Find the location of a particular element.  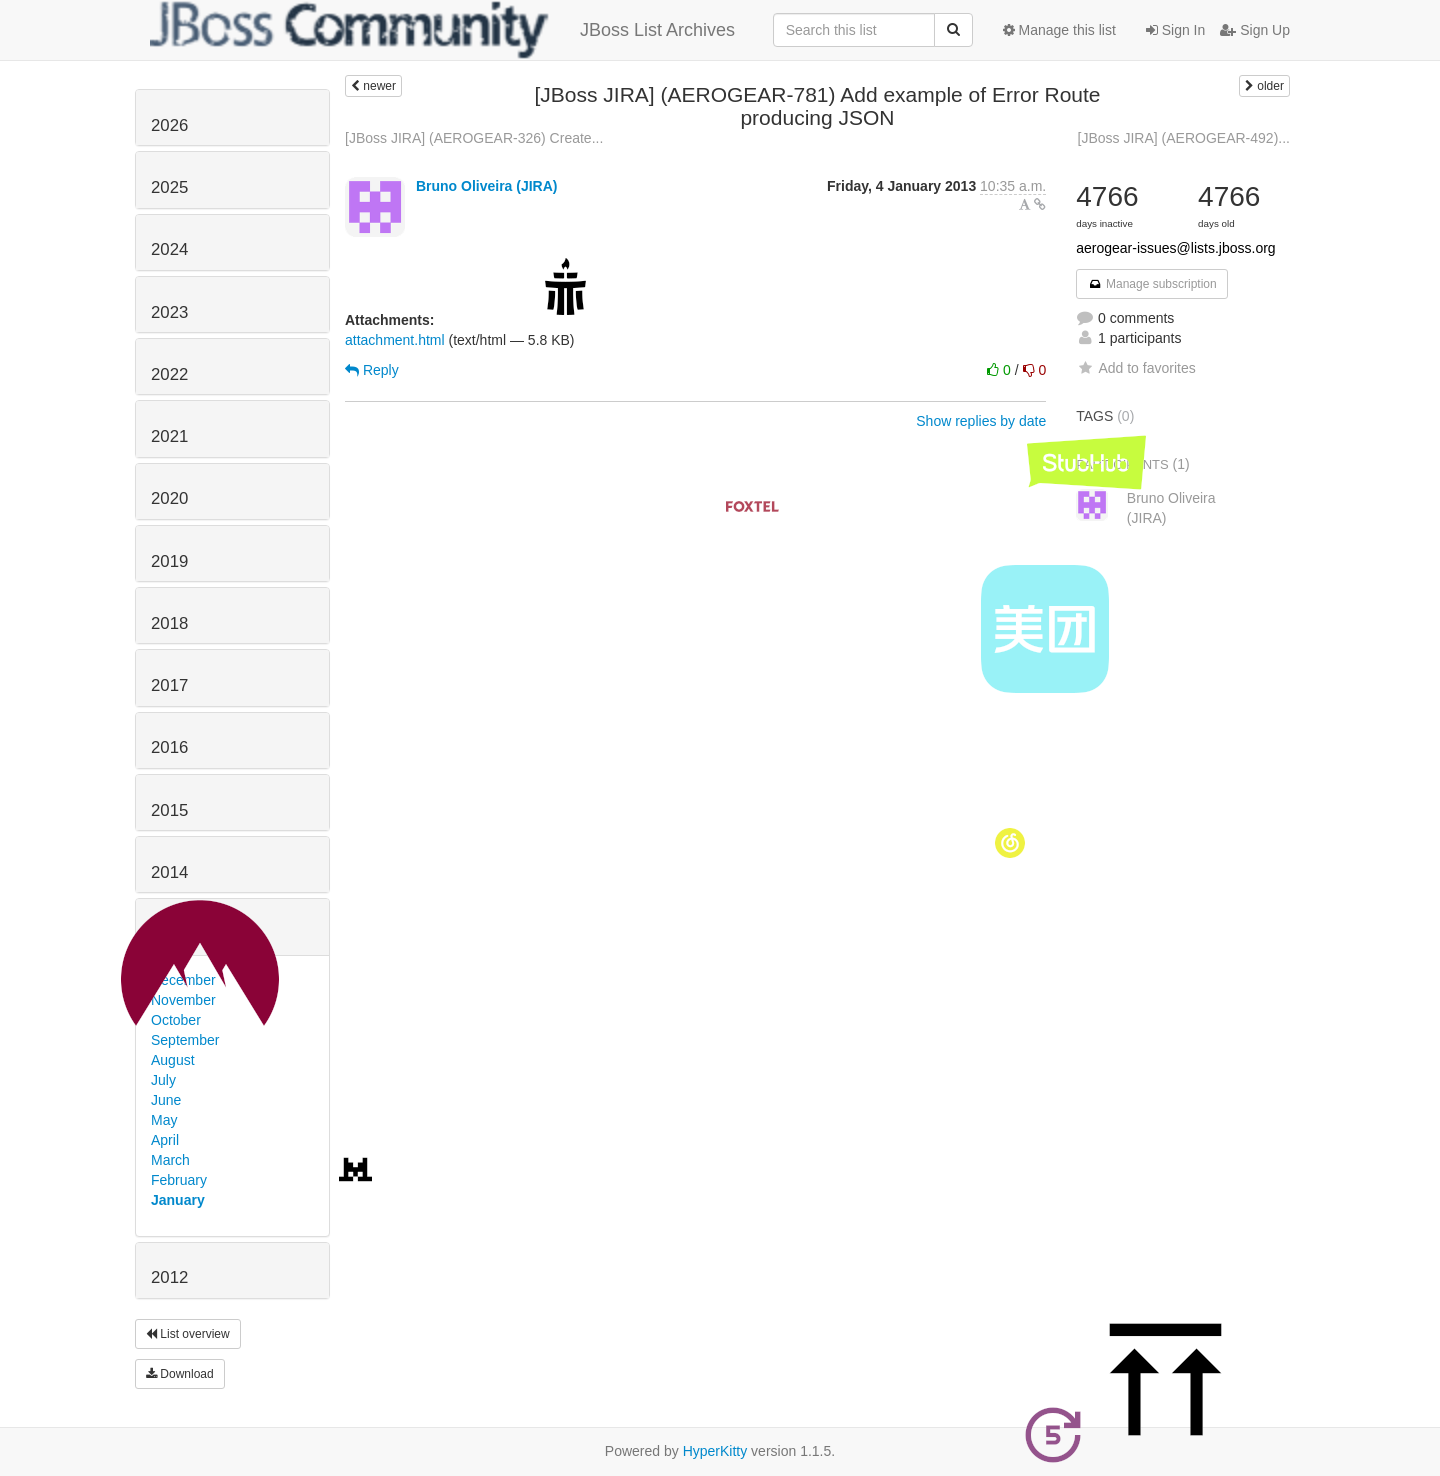

align selected content to the top edge is located at coordinates (1165, 1379).